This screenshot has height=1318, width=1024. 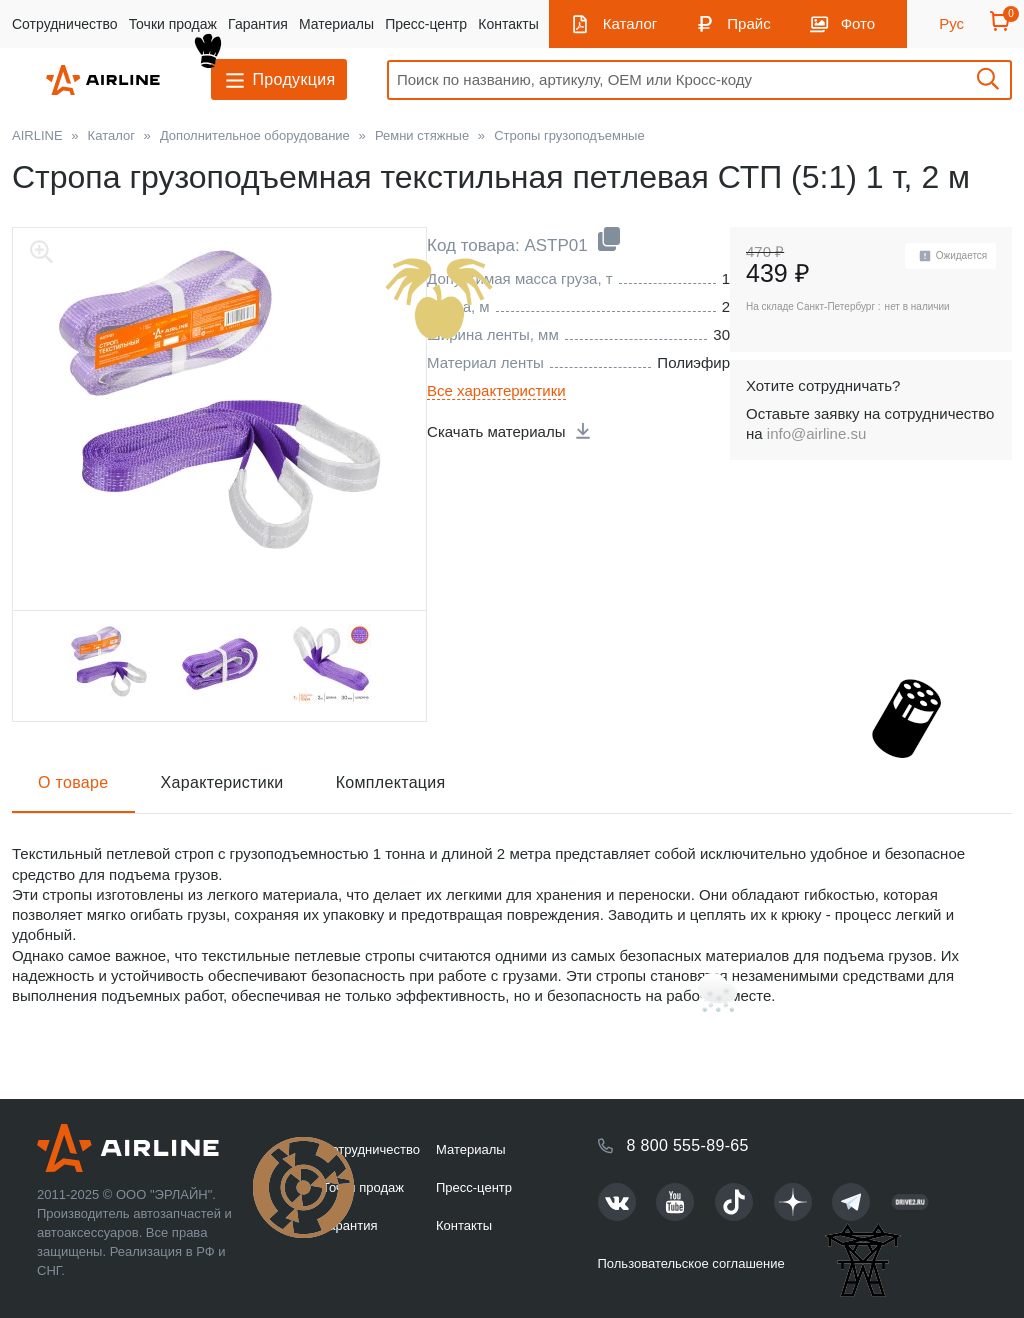 I want to click on track digital footprint or online activity, so click(x=303, y=1187).